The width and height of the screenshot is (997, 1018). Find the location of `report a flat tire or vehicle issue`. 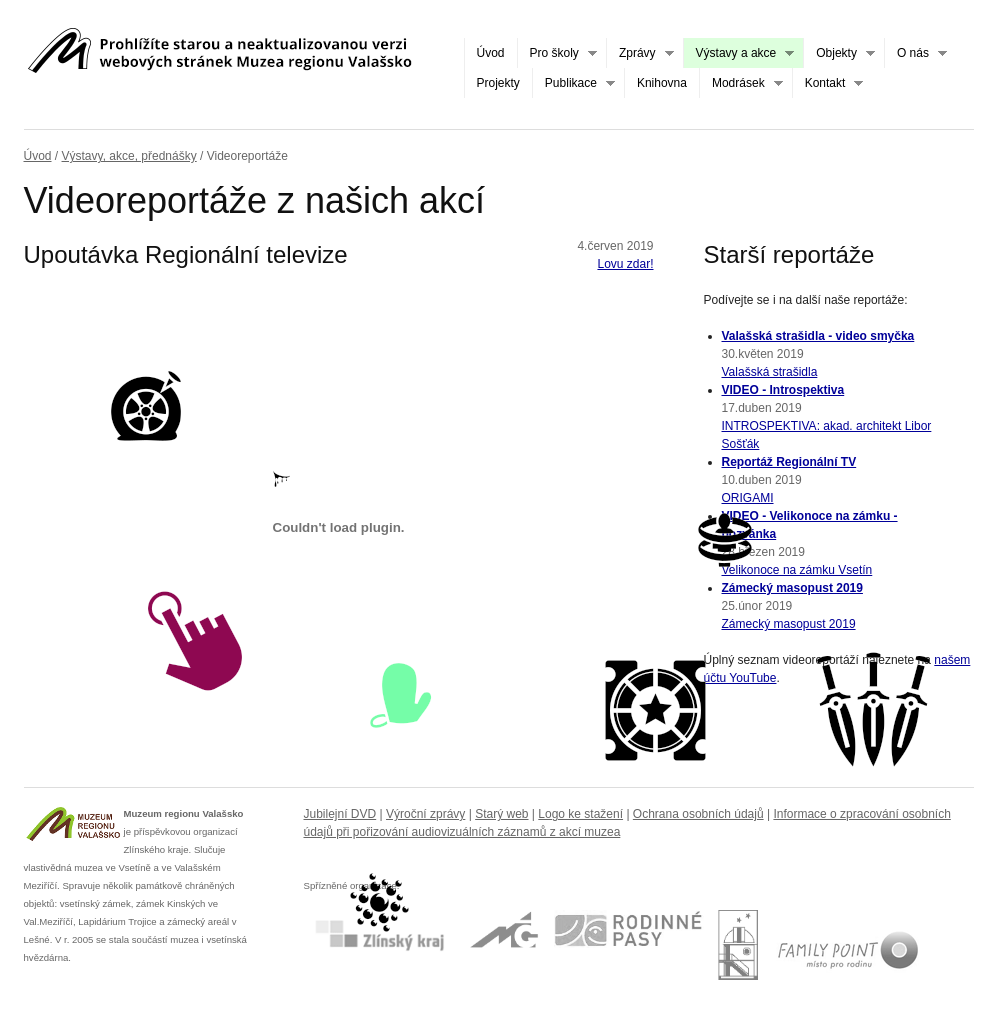

report a flat tire or vehicle issue is located at coordinates (146, 406).